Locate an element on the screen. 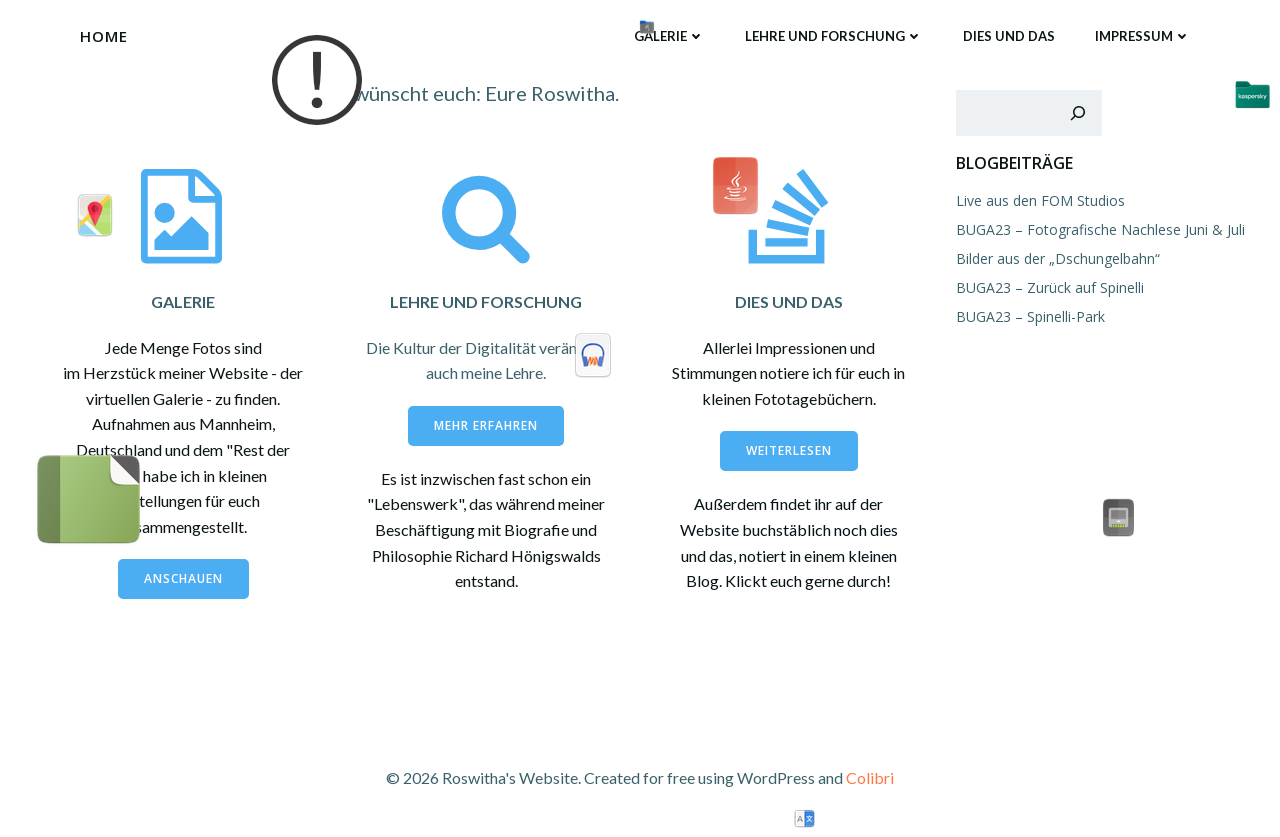 This screenshot has height=837, width=1280. nintendo 64 game ROM file is located at coordinates (1118, 517).